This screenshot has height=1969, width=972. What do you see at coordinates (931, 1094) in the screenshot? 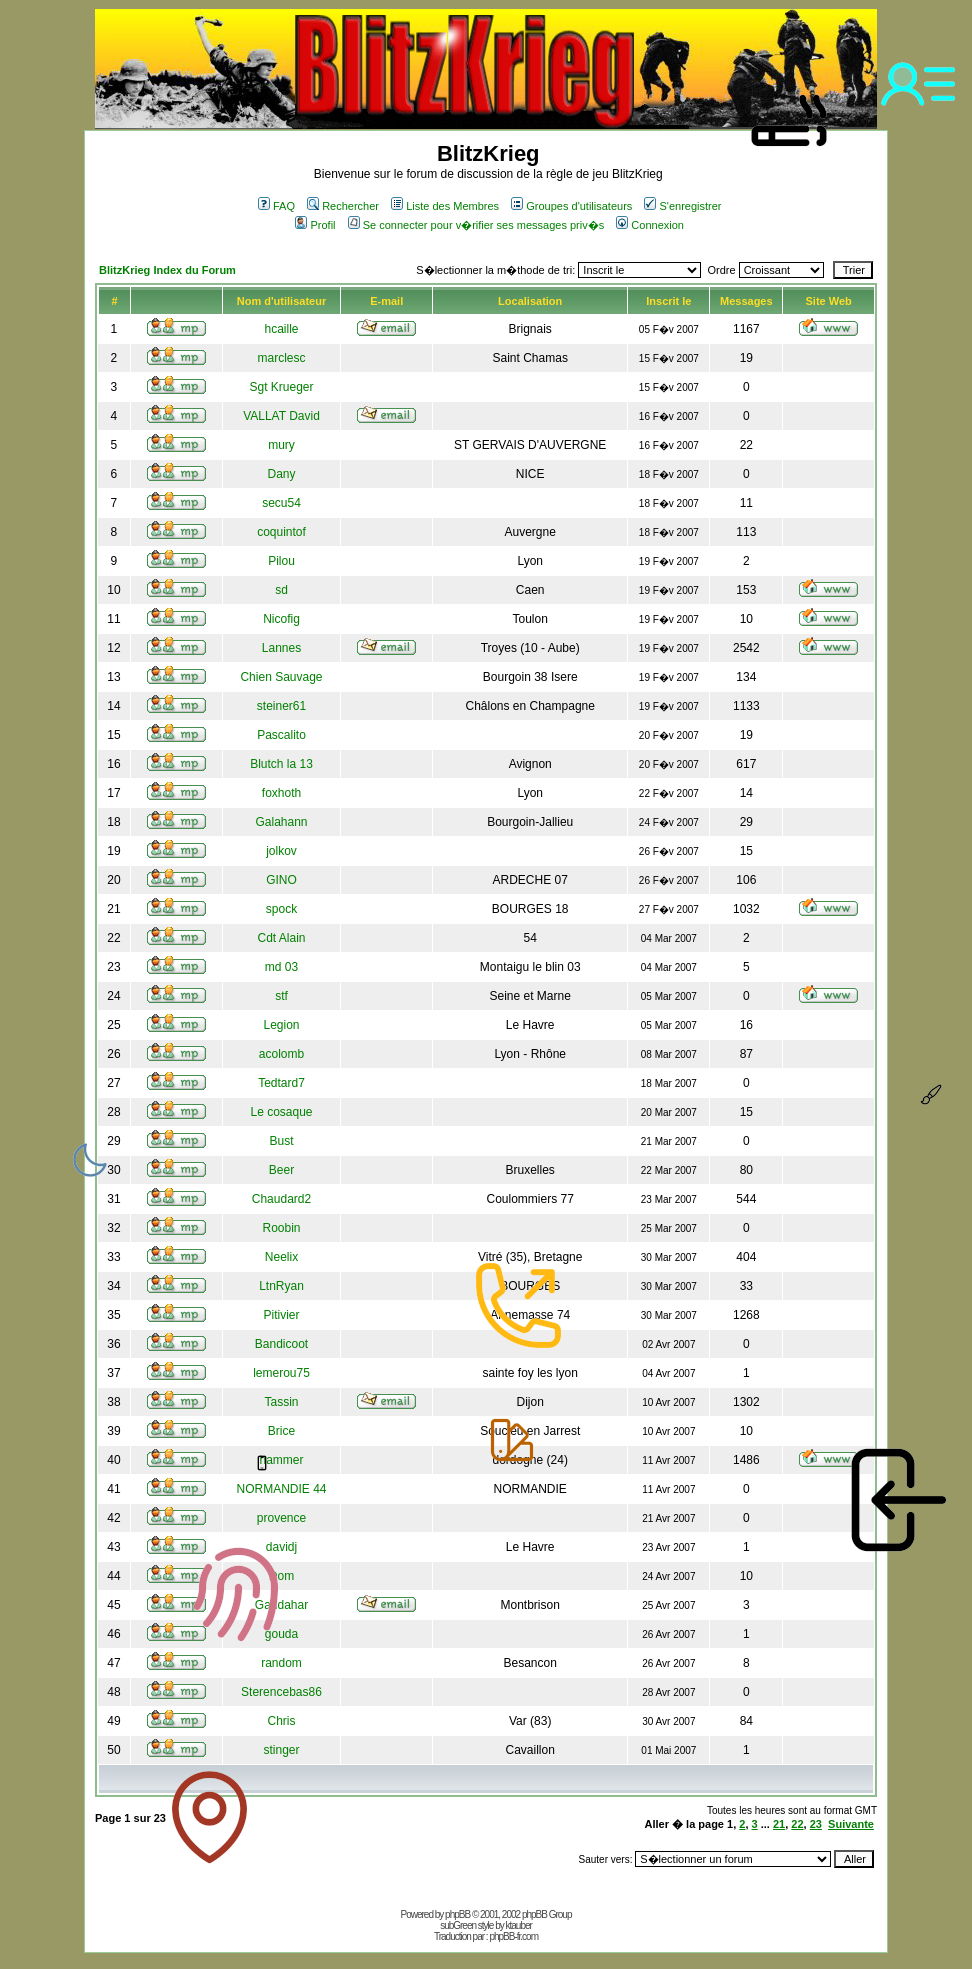
I see `access drawing or painting tools` at bounding box center [931, 1094].